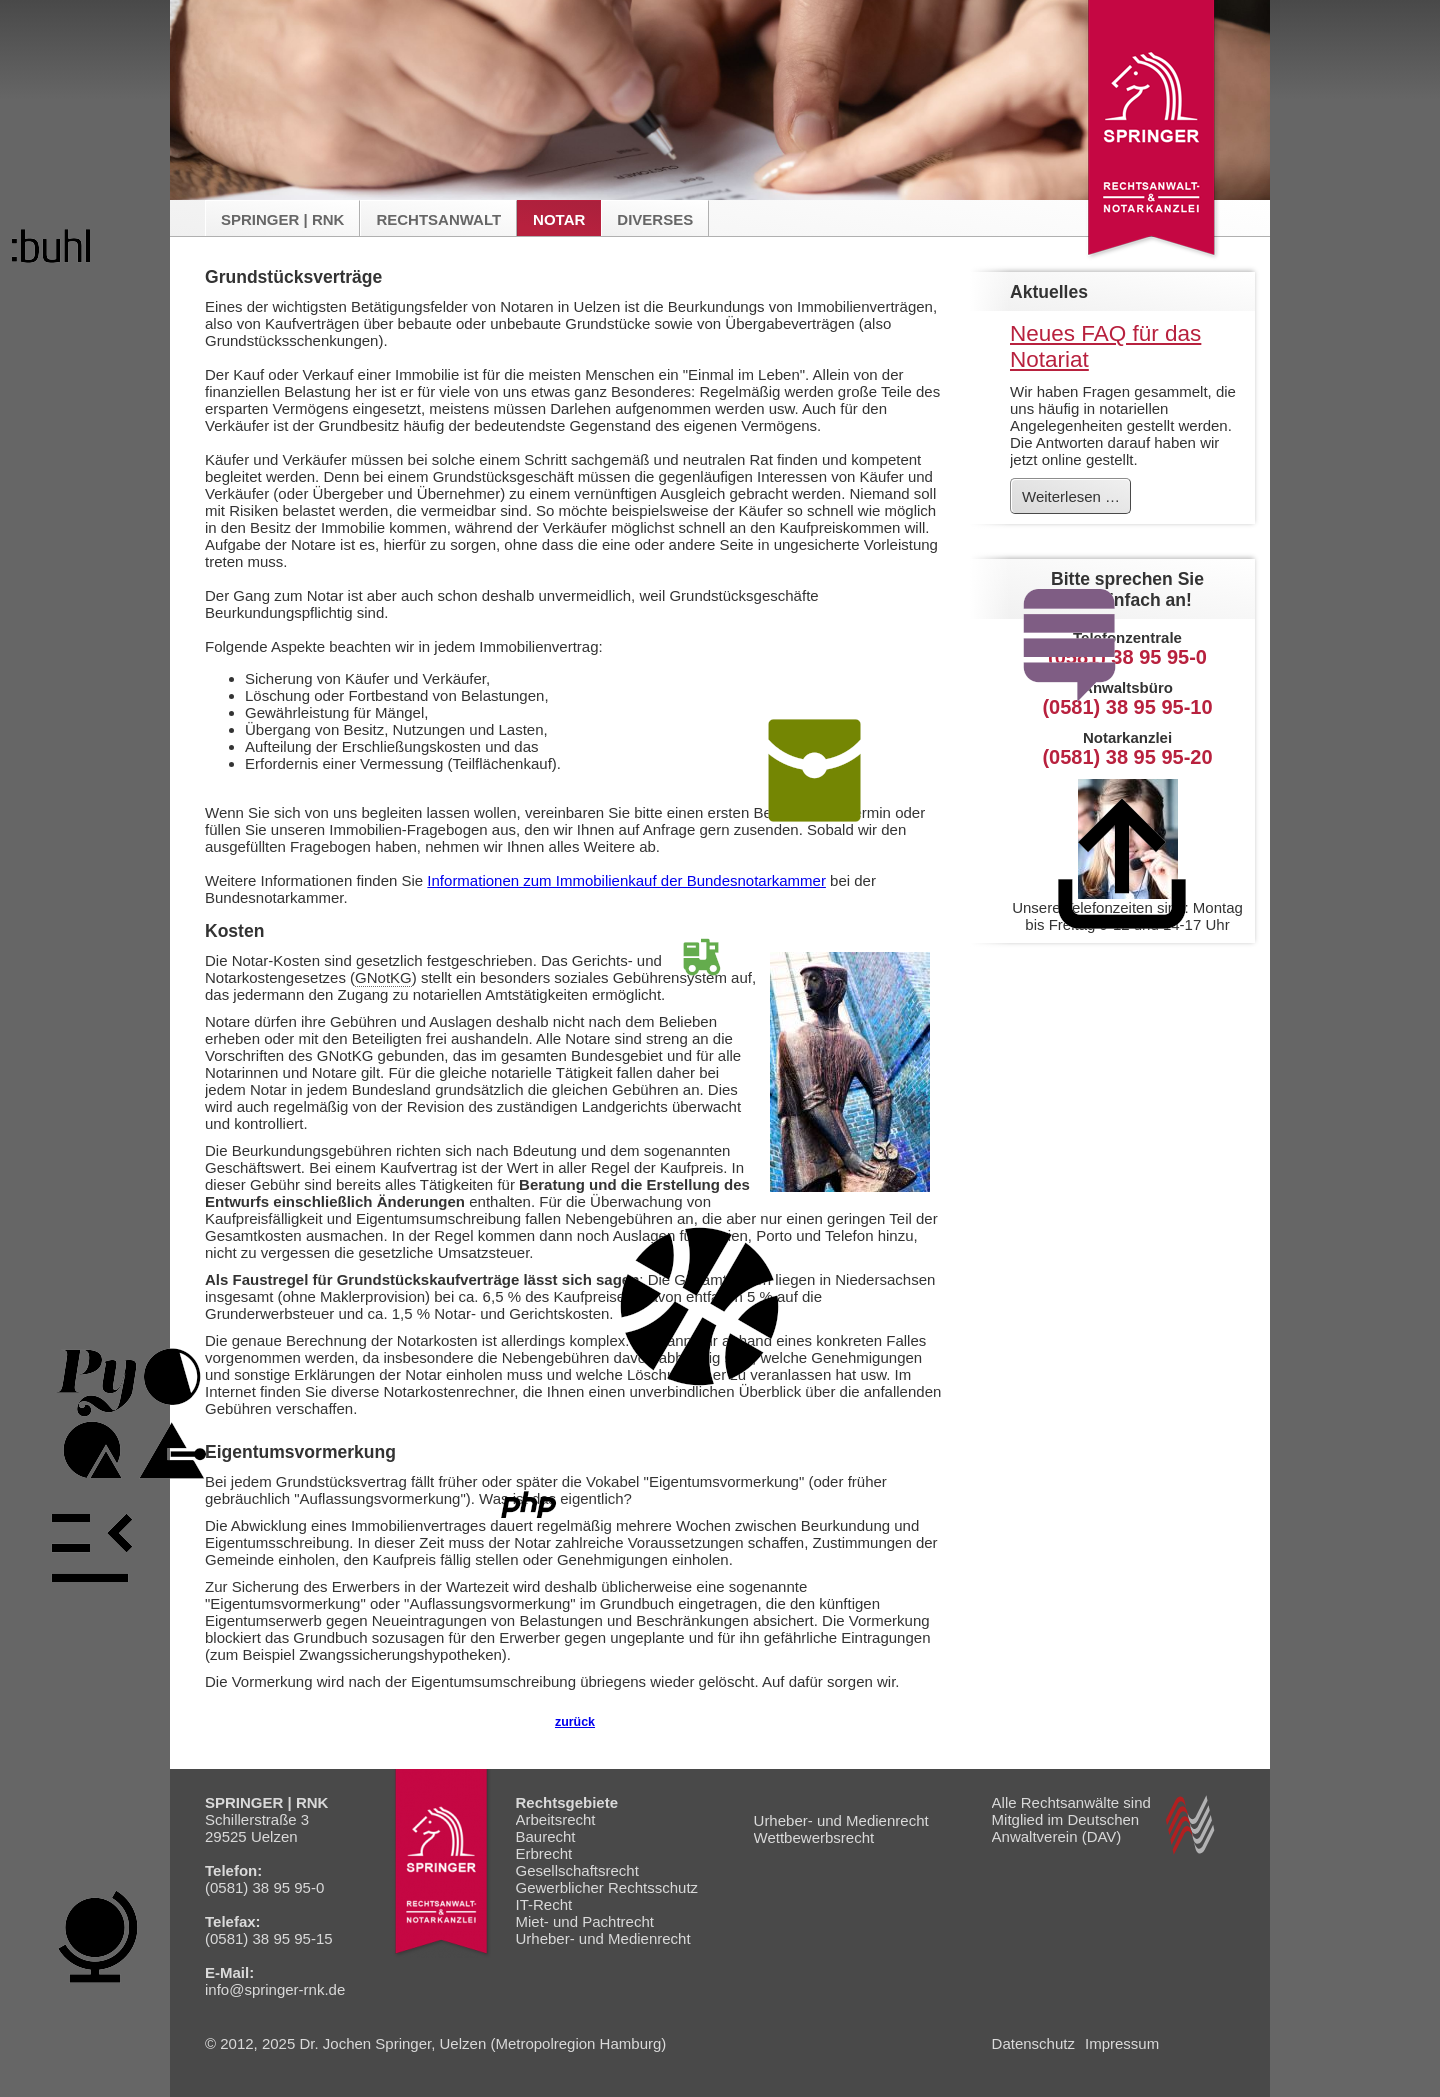 This screenshot has height=2097, width=1440. Describe the element at coordinates (1069, 645) in the screenshot. I see `visit stack exchange community` at that location.